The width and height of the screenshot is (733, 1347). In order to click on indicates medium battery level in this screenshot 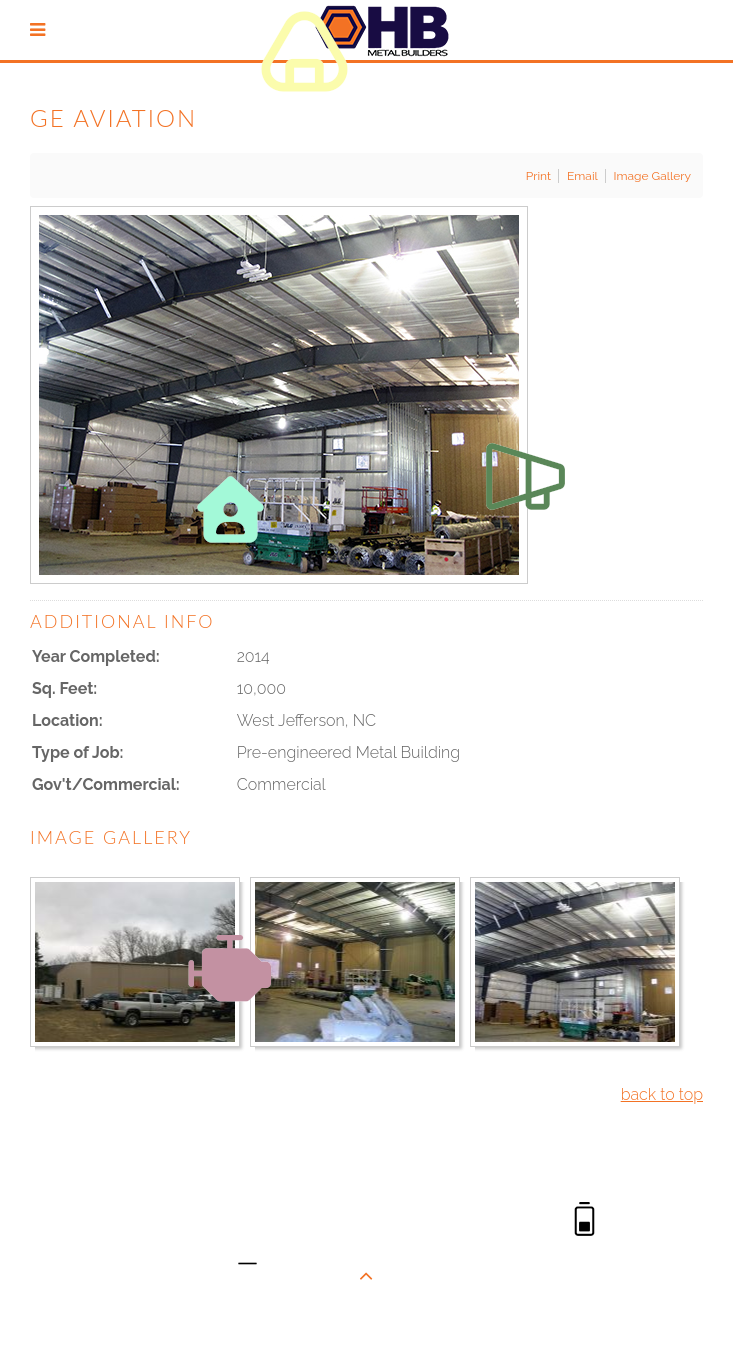, I will do `click(584, 1219)`.